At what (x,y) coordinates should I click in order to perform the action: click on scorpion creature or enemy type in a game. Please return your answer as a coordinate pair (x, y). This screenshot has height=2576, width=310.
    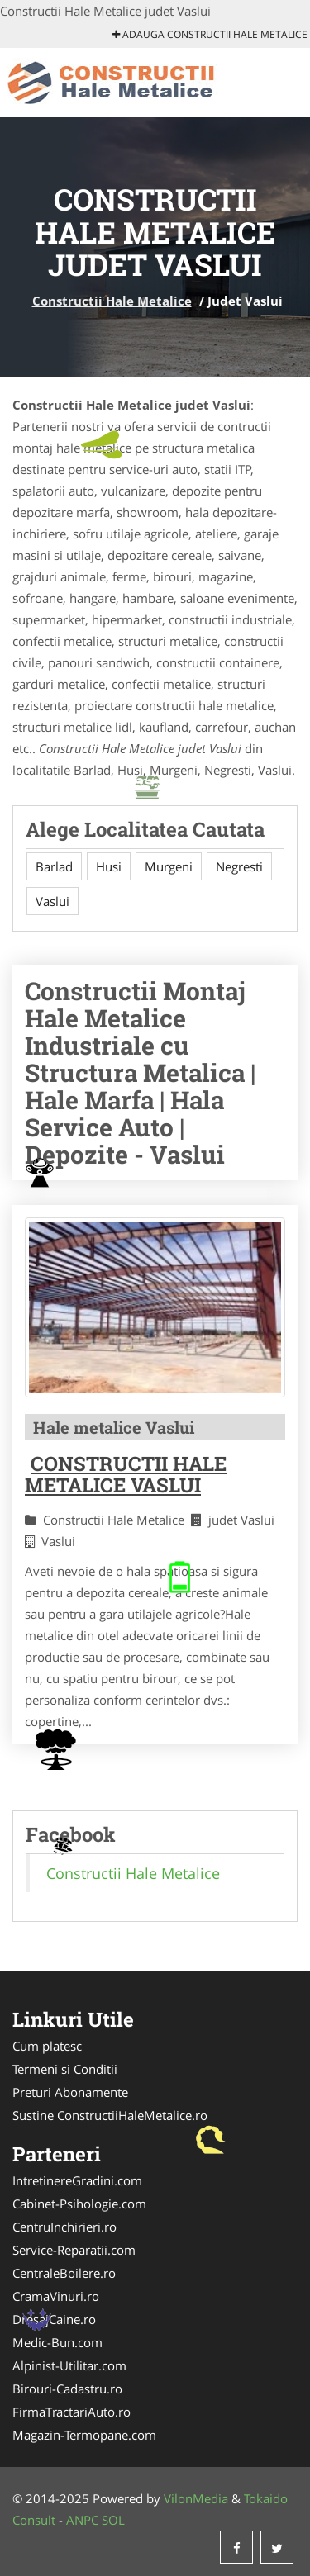
    Looking at the image, I should click on (210, 2138).